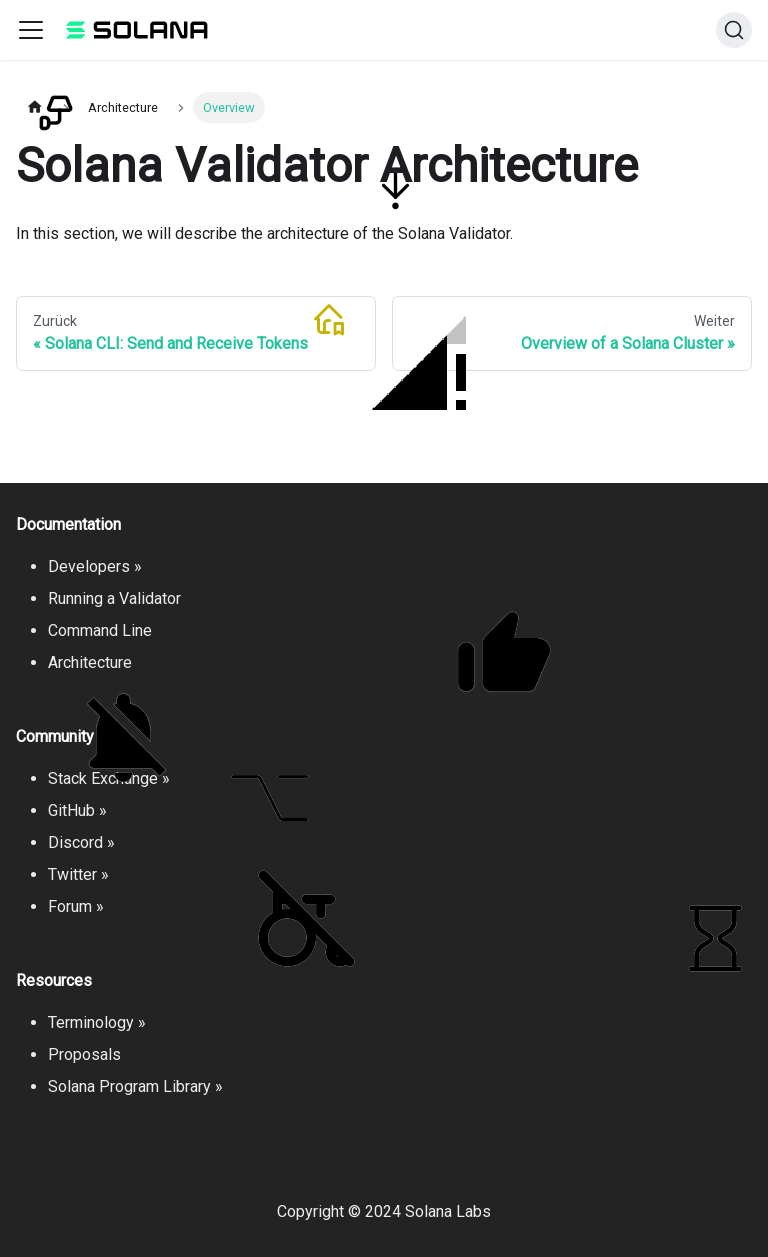  What do you see at coordinates (123, 736) in the screenshot?
I see `mute notifications` at bounding box center [123, 736].